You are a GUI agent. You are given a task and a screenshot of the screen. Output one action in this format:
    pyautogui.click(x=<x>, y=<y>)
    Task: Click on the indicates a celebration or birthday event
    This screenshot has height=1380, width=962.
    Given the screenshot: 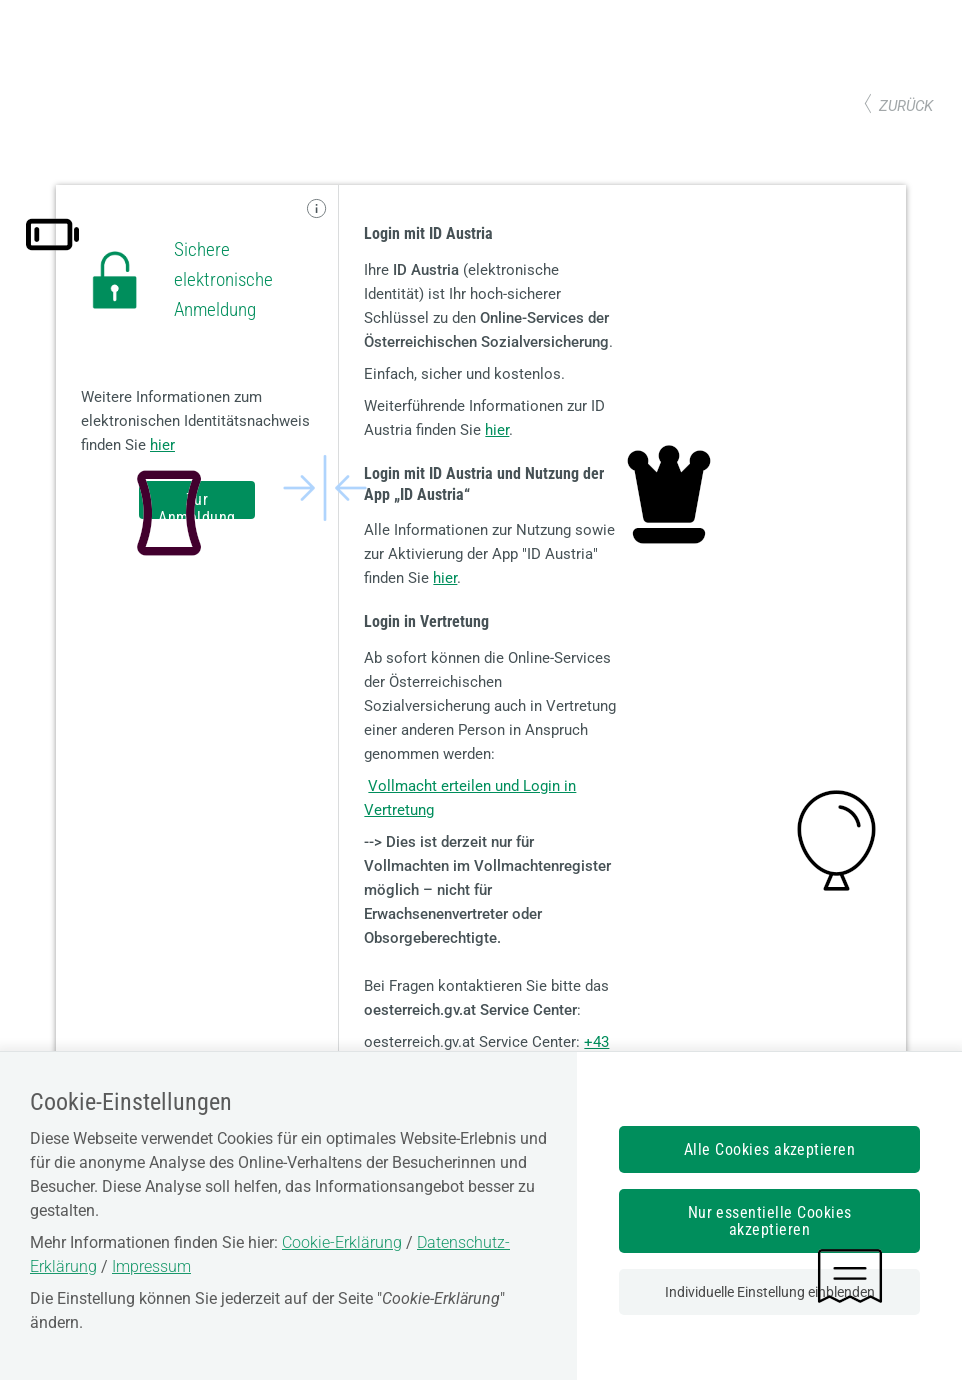 What is the action you would take?
    pyautogui.click(x=836, y=840)
    